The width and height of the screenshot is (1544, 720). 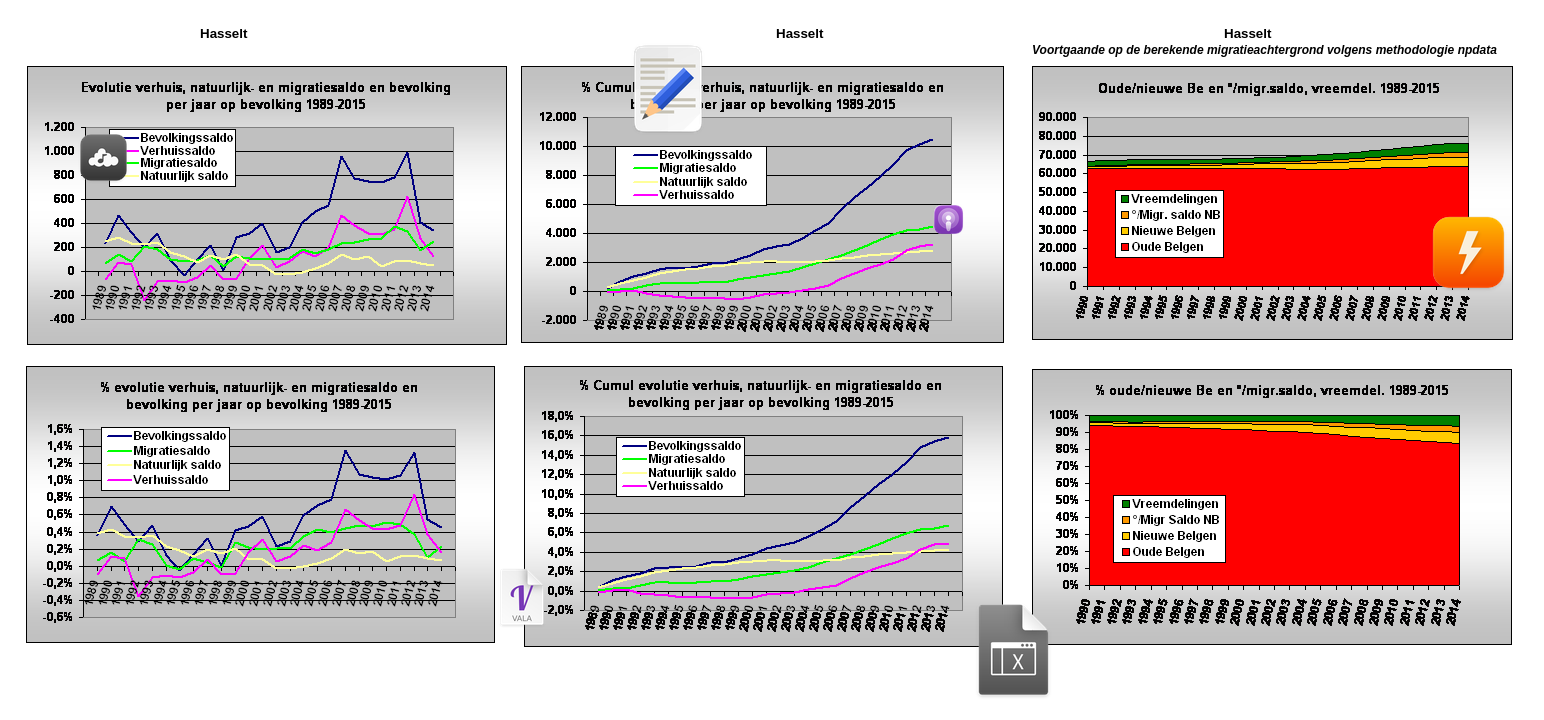 I want to click on a macbinary file type indicator, so click(x=1013, y=651).